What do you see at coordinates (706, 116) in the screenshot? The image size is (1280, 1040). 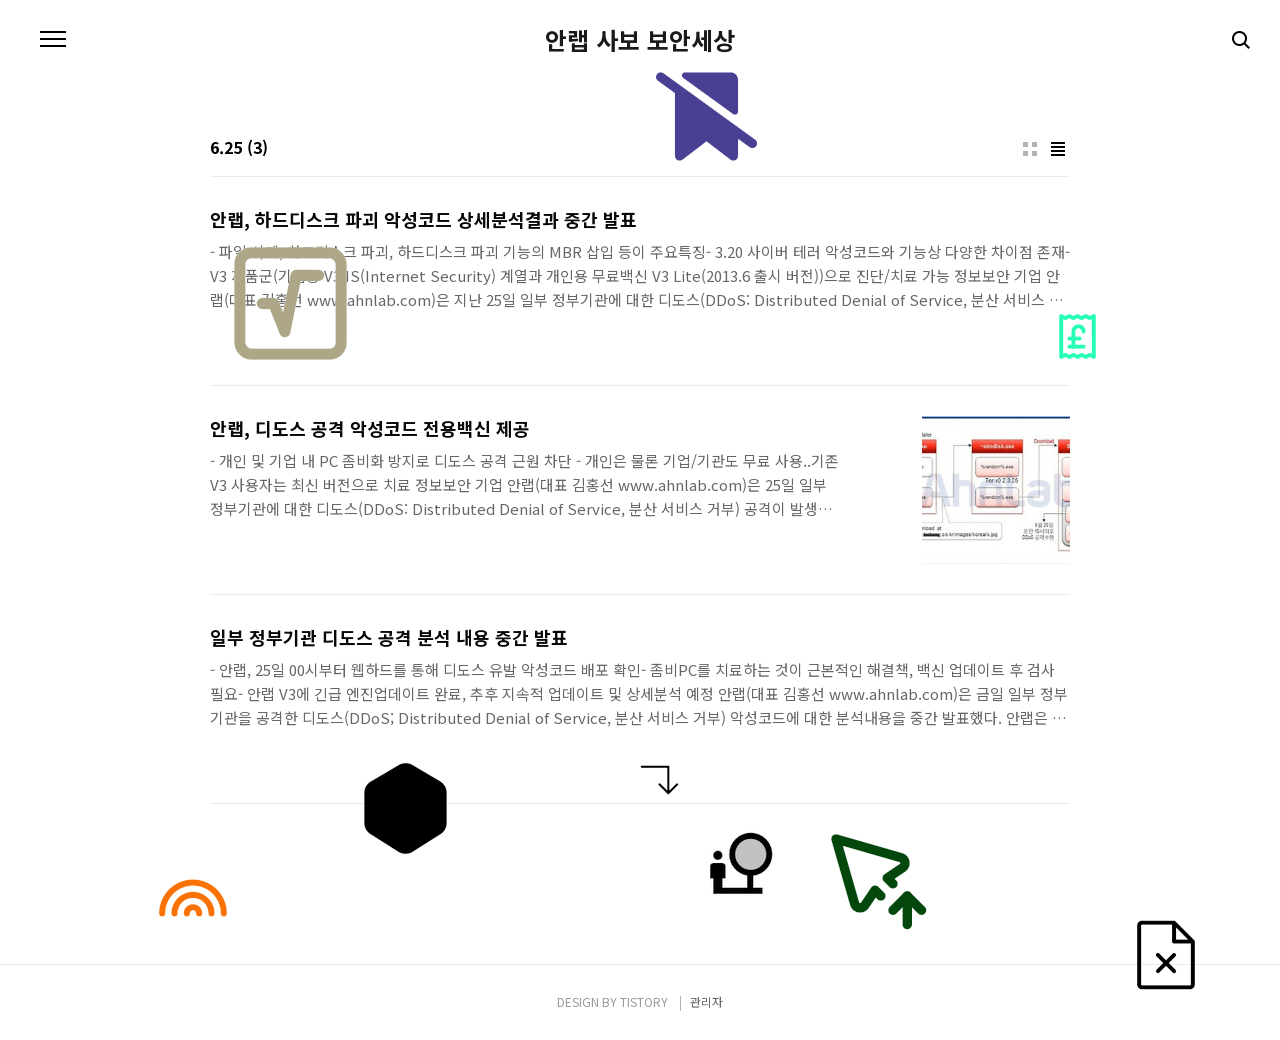 I see `remove from saved bookmarks` at bounding box center [706, 116].